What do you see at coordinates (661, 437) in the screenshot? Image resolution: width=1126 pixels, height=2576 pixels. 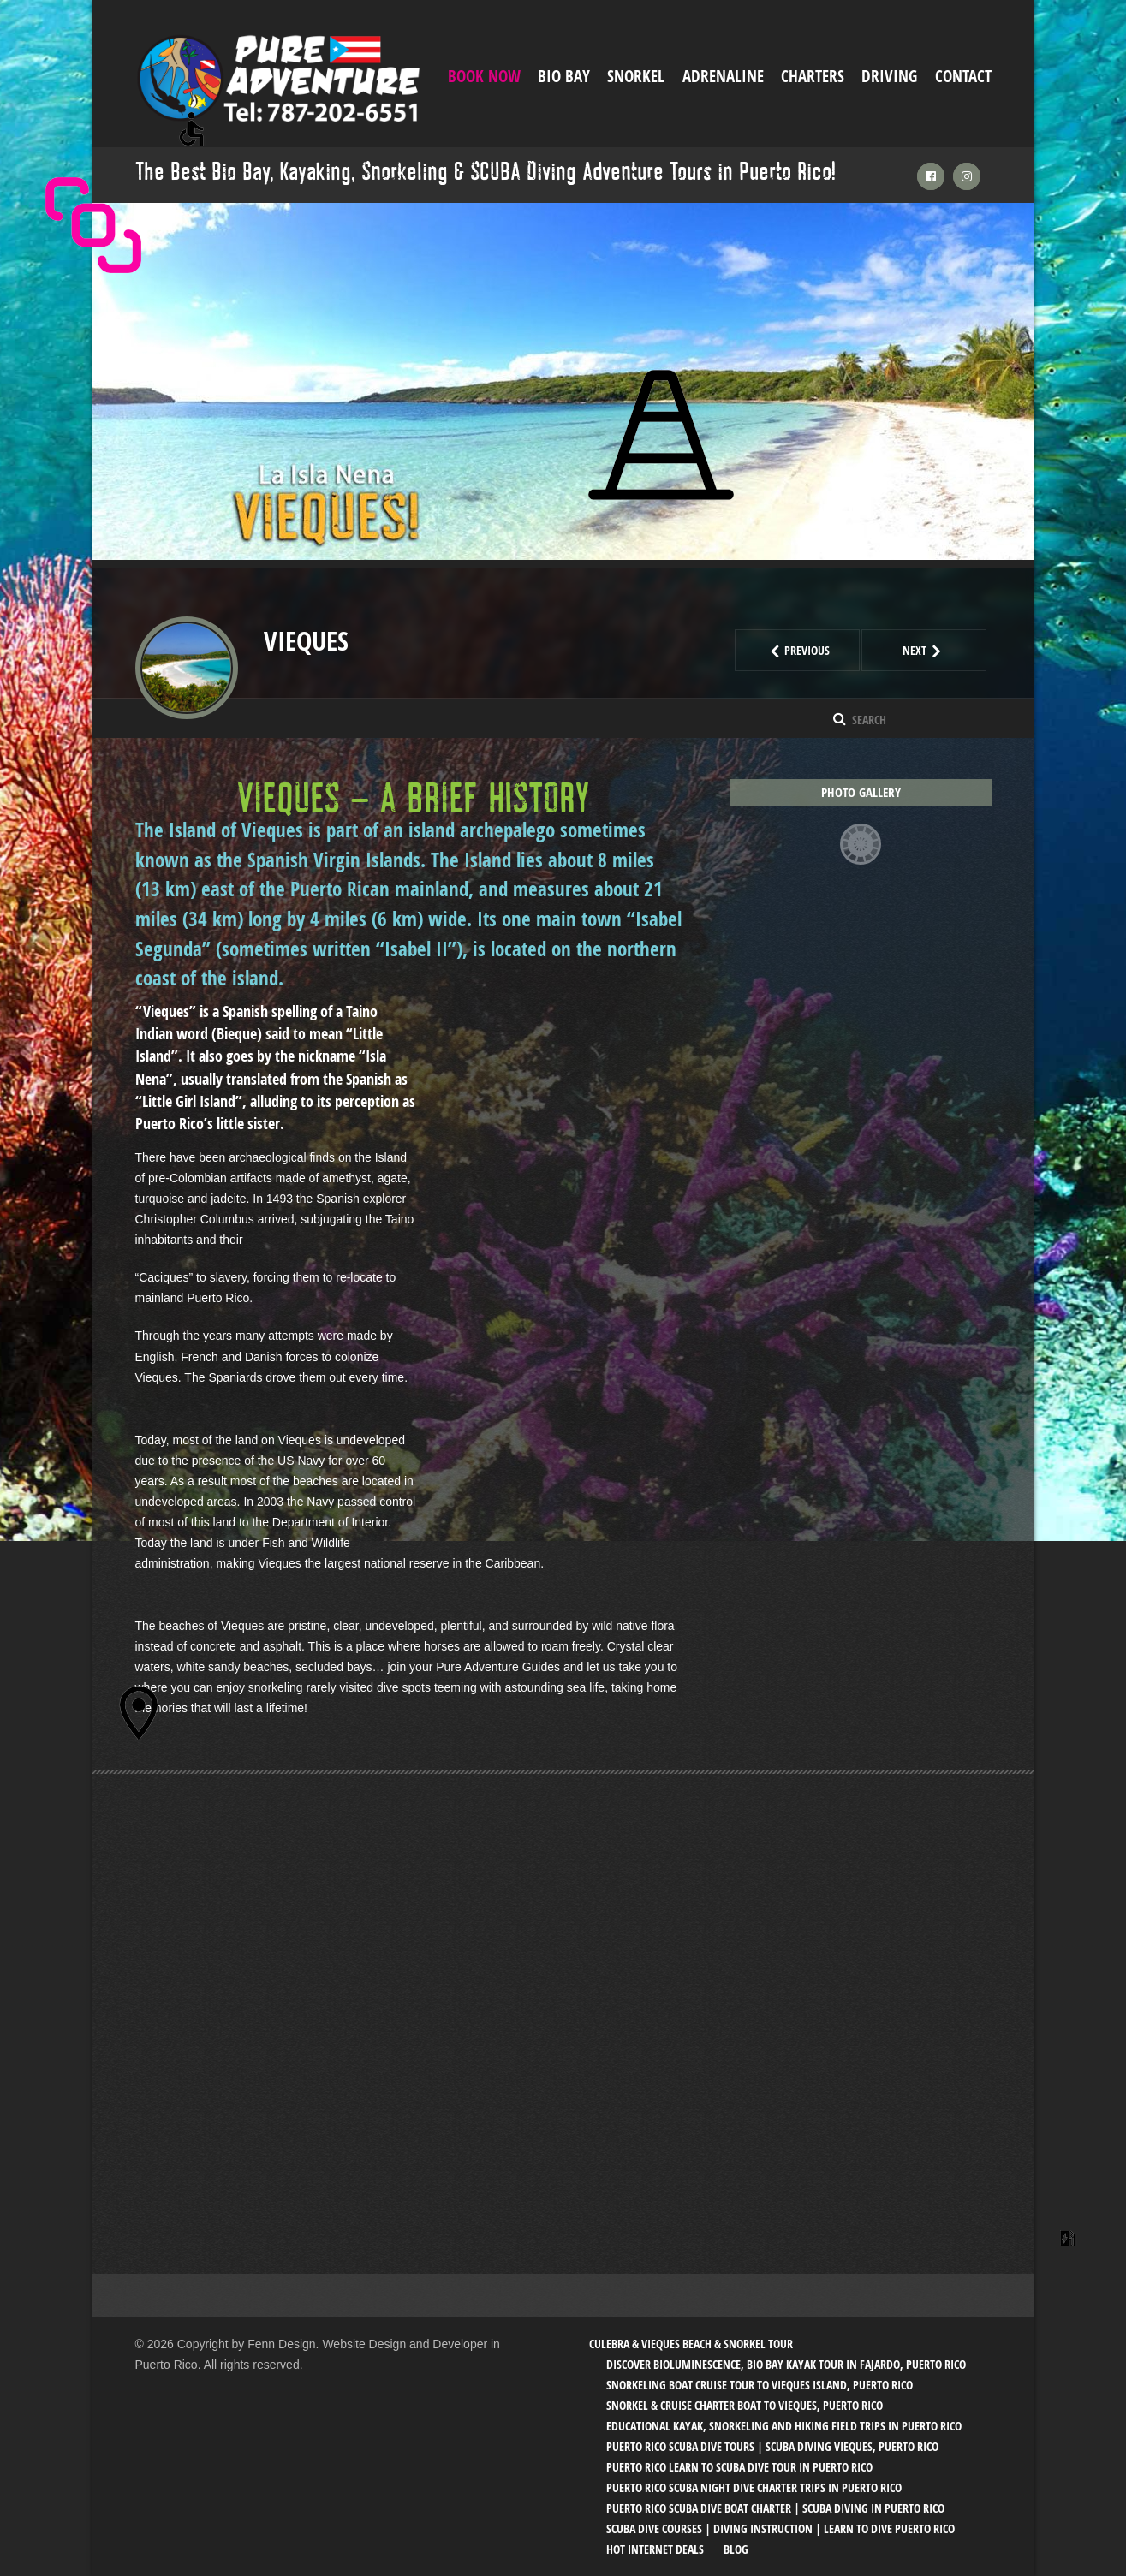 I see `indicates an area under construction or maintenance` at bounding box center [661, 437].